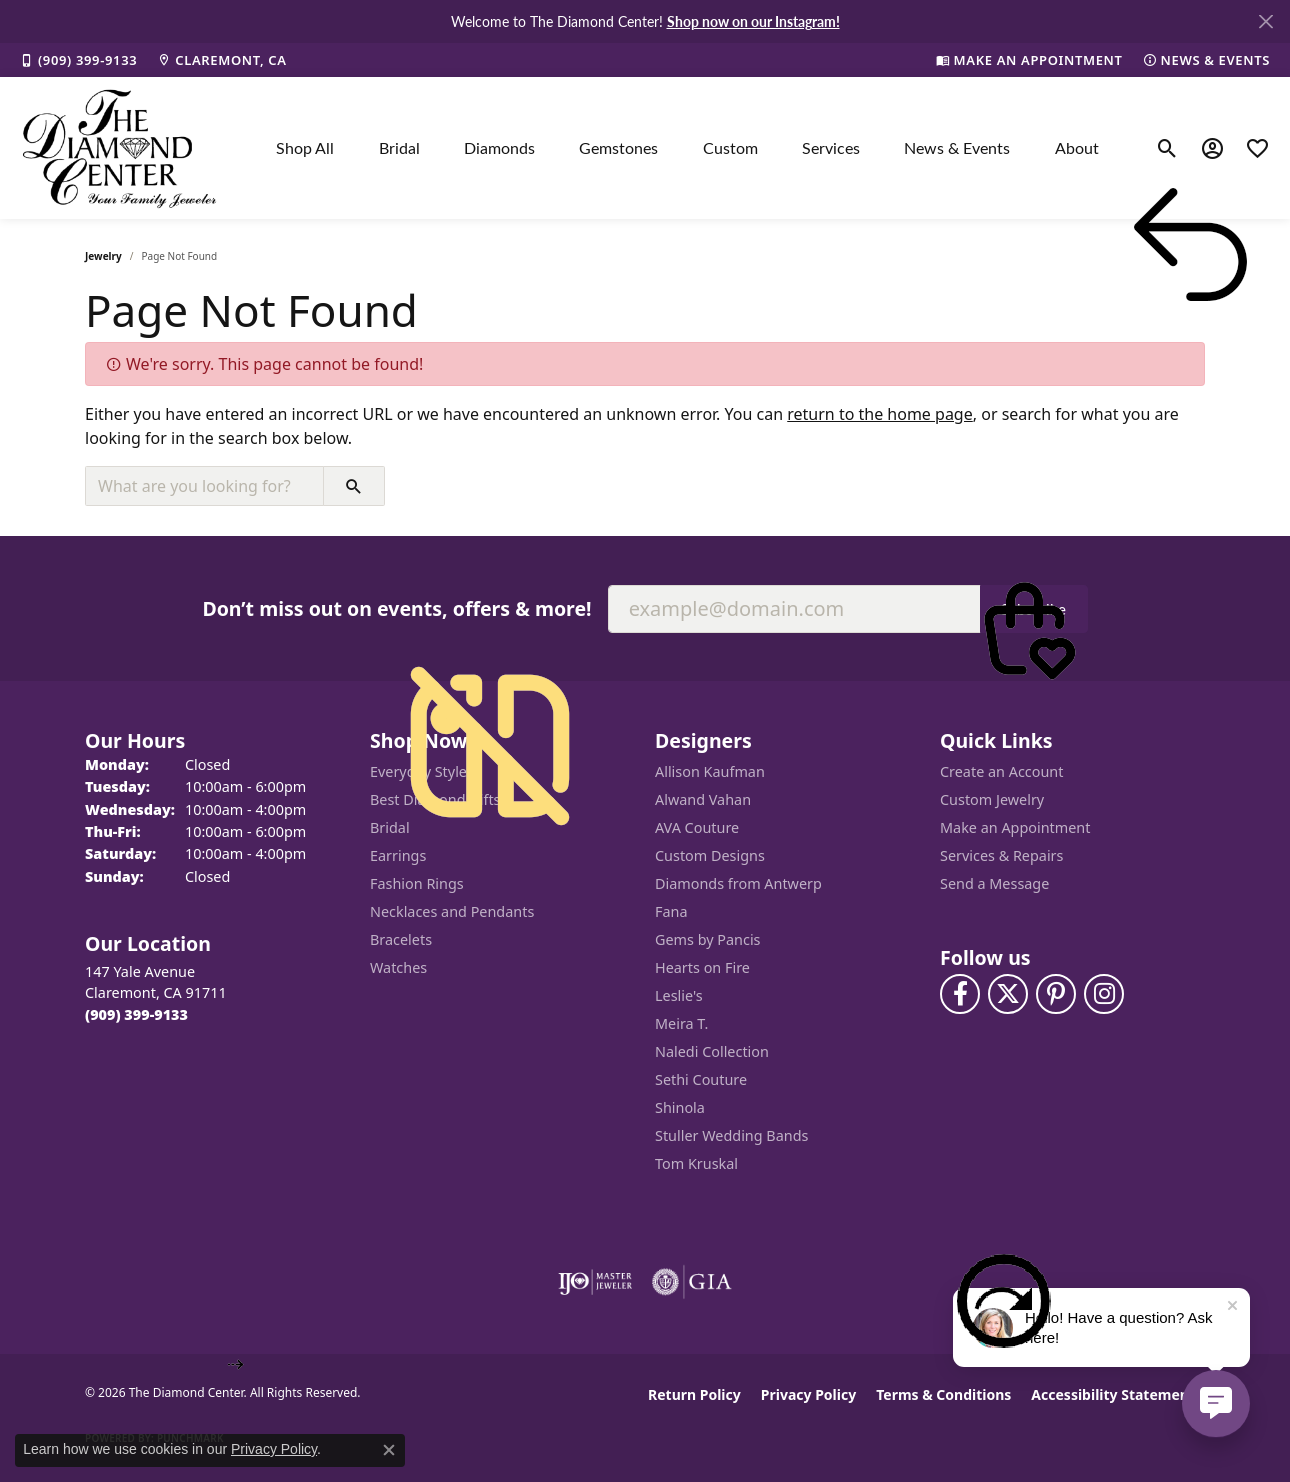  I want to click on undo the last action, so click(1190, 244).